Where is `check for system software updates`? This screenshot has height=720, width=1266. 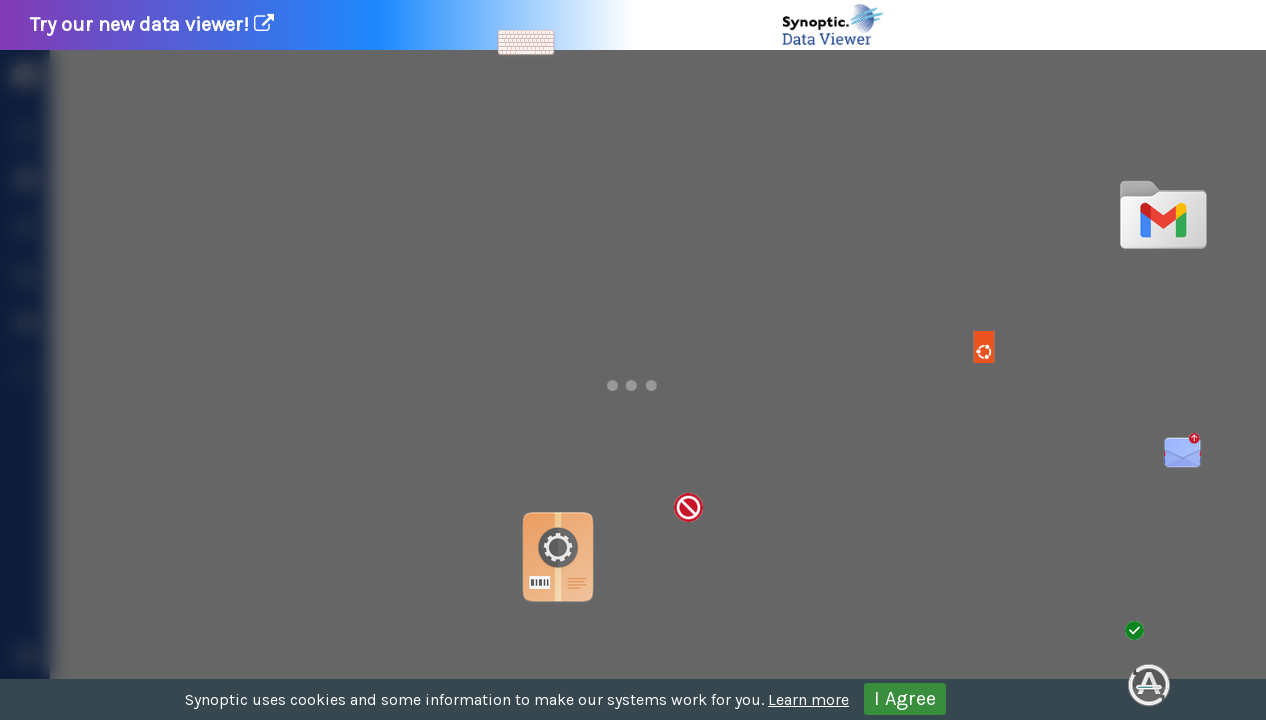 check for system software updates is located at coordinates (1149, 685).